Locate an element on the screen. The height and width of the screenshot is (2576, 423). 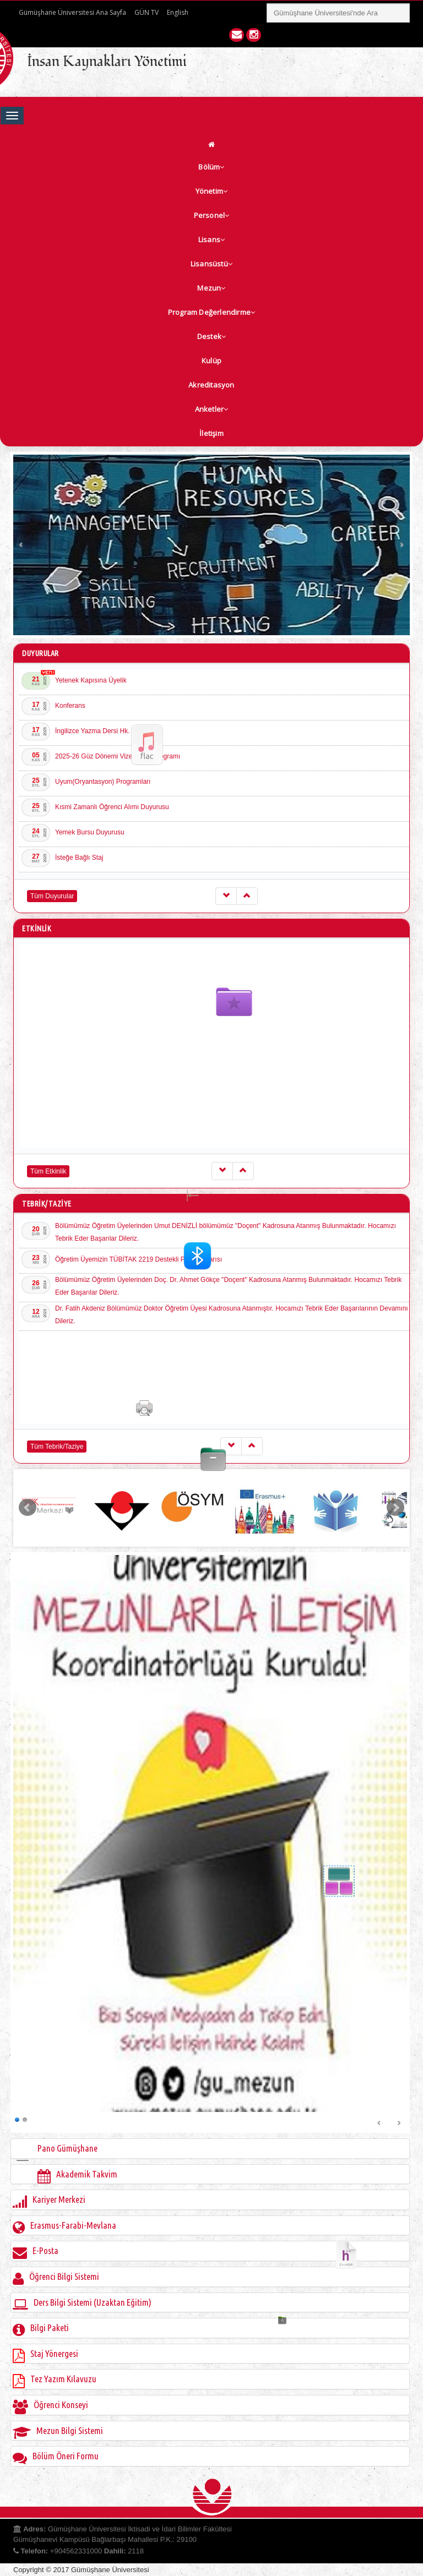
transfer files wirelessly via bluetooth is located at coordinates (197, 1256).